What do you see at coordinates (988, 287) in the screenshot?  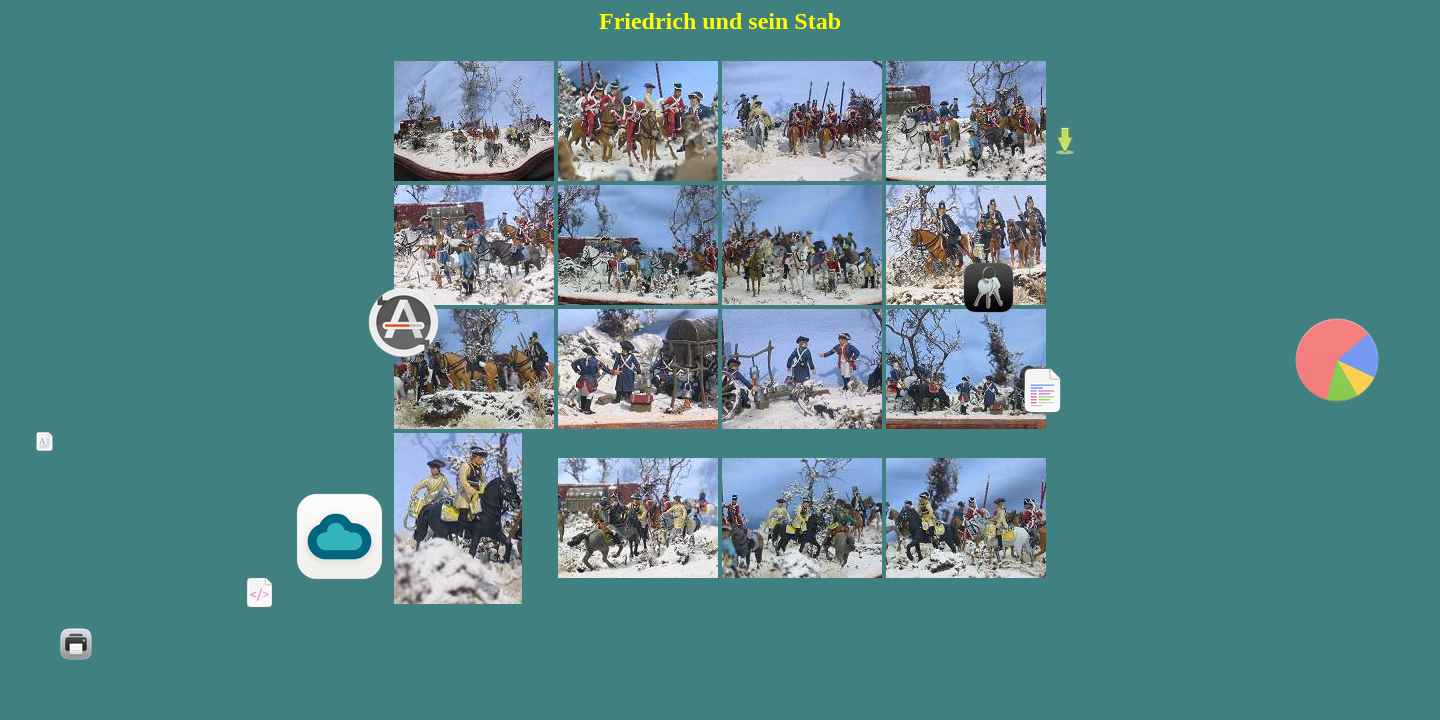 I see `open keychain access to manage saved passwords` at bounding box center [988, 287].